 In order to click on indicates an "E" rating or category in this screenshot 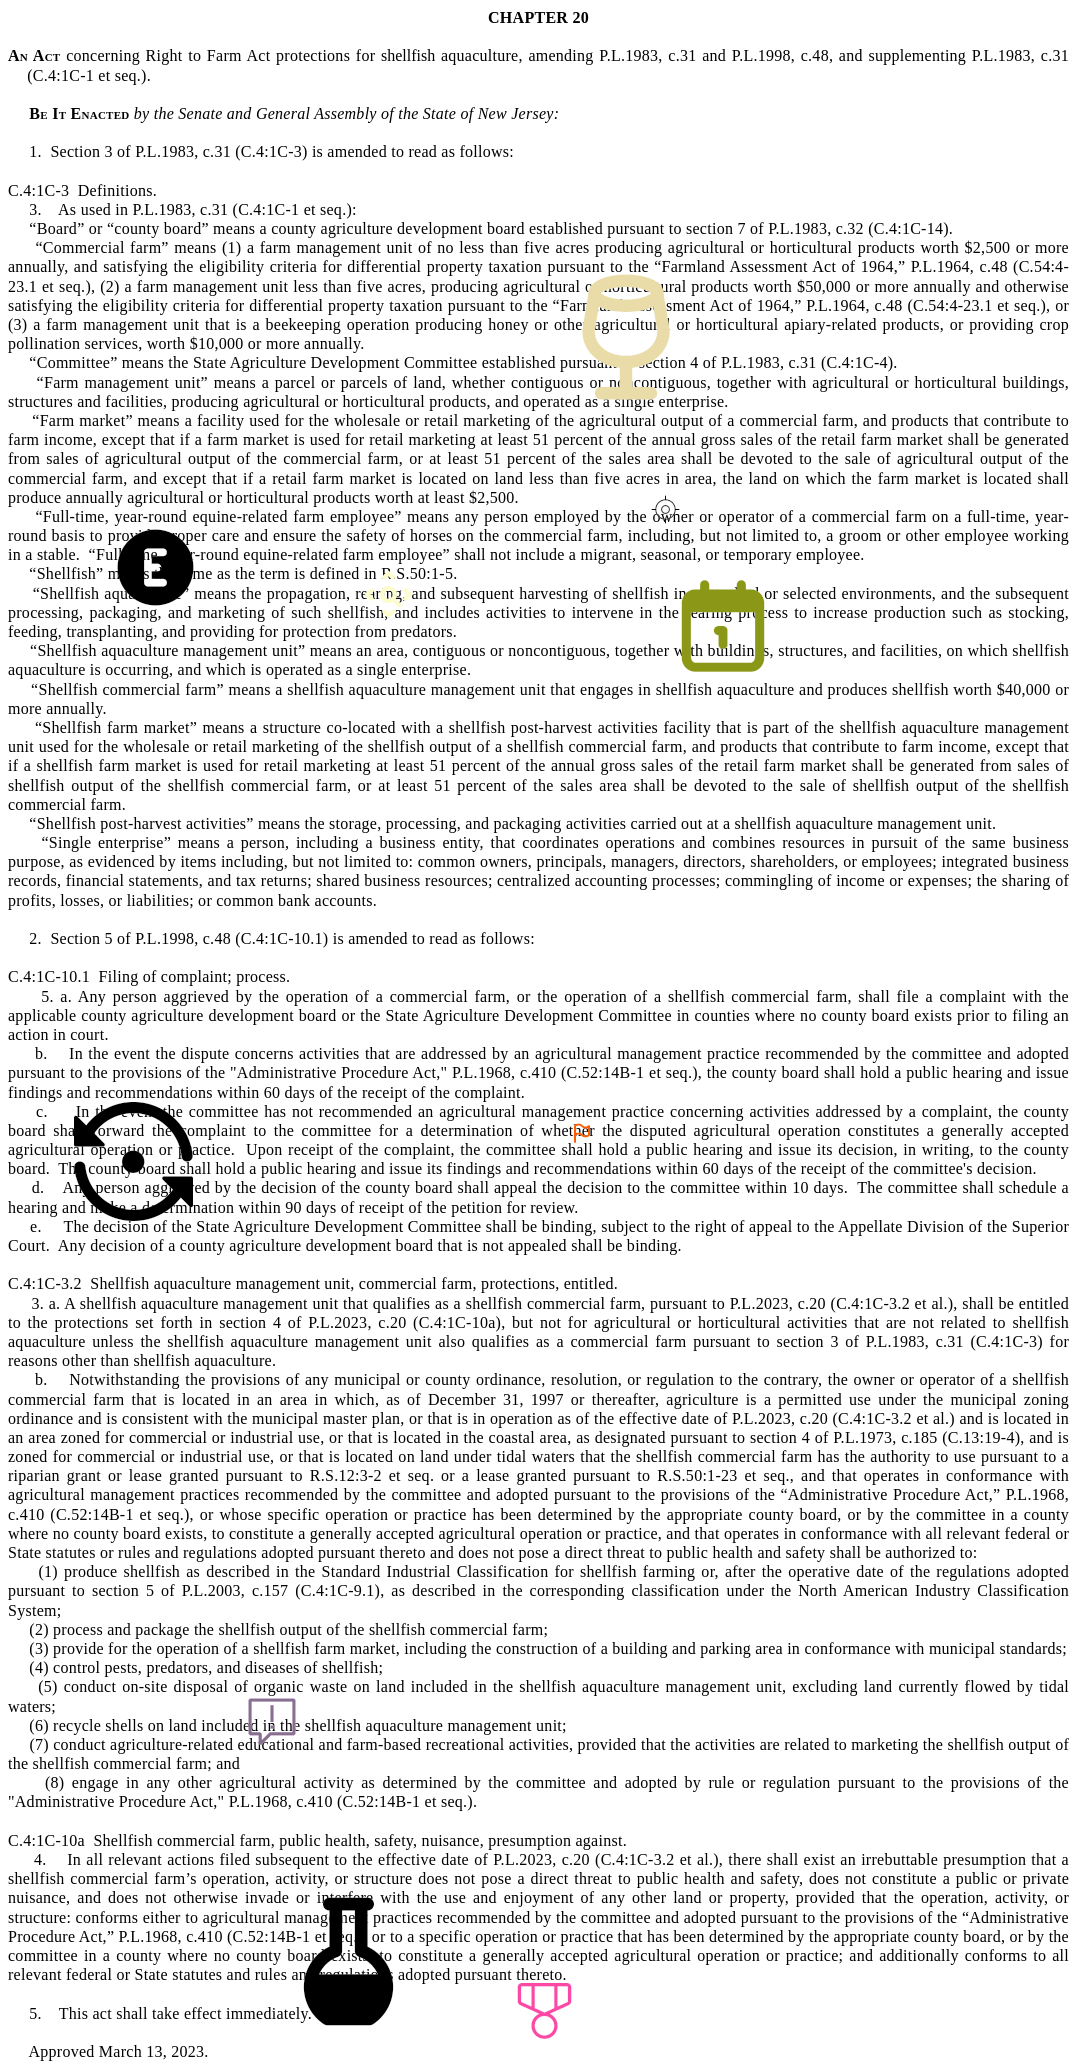, I will do `click(155, 567)`.